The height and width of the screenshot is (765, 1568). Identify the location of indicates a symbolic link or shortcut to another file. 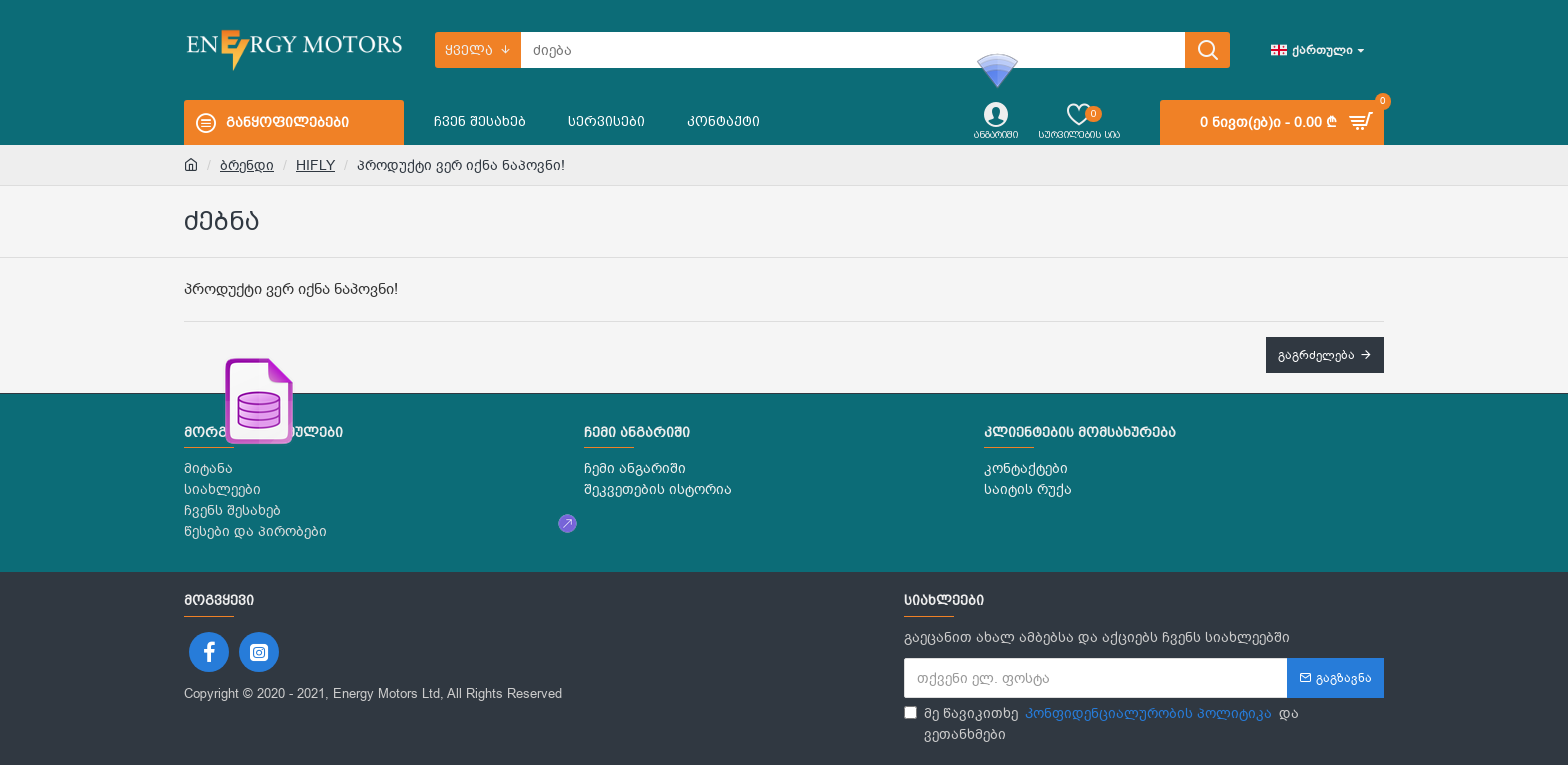
(567, 523).